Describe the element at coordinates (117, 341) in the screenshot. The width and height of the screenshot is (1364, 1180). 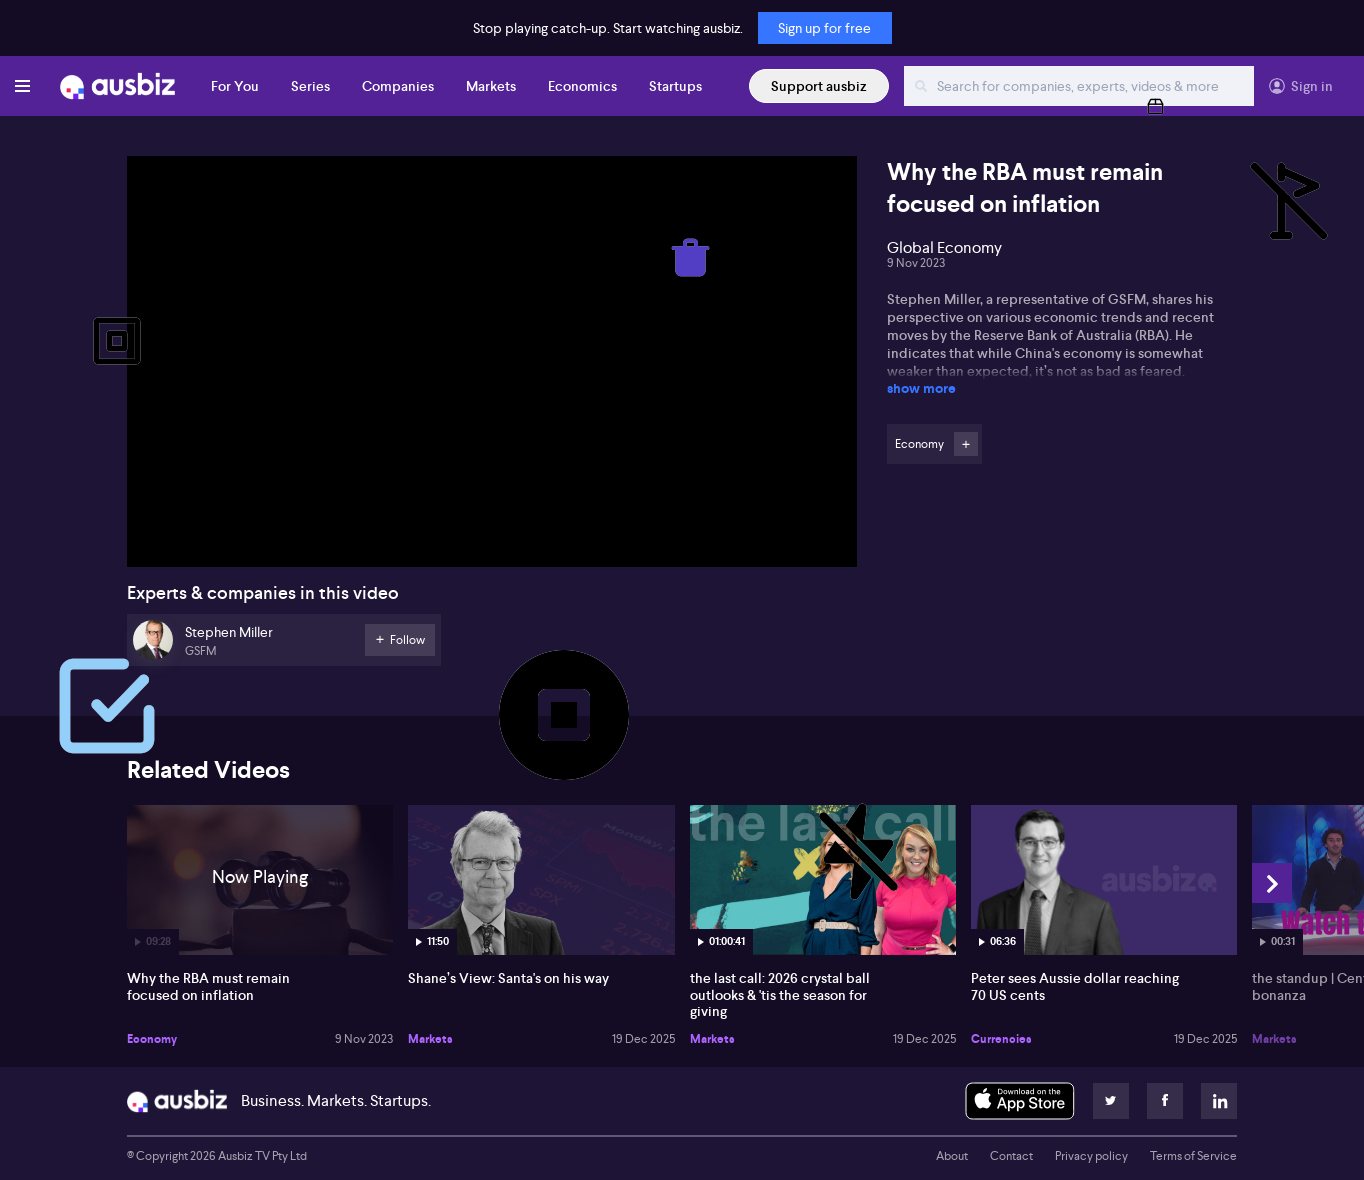
I see `Square payment services logo` at that location.